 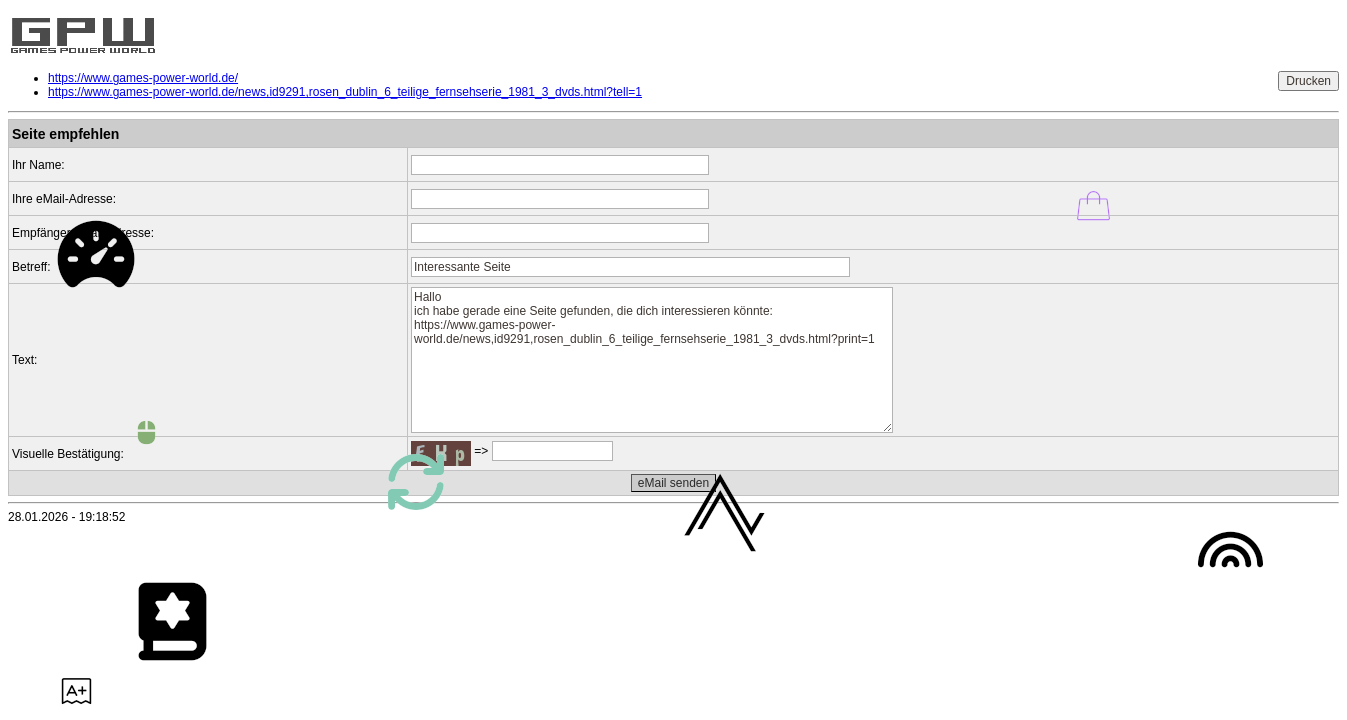 What do you see at coordinates (76, 690) in the screenshot?
I see `view exam or test results` at bounding box center [76, 690].